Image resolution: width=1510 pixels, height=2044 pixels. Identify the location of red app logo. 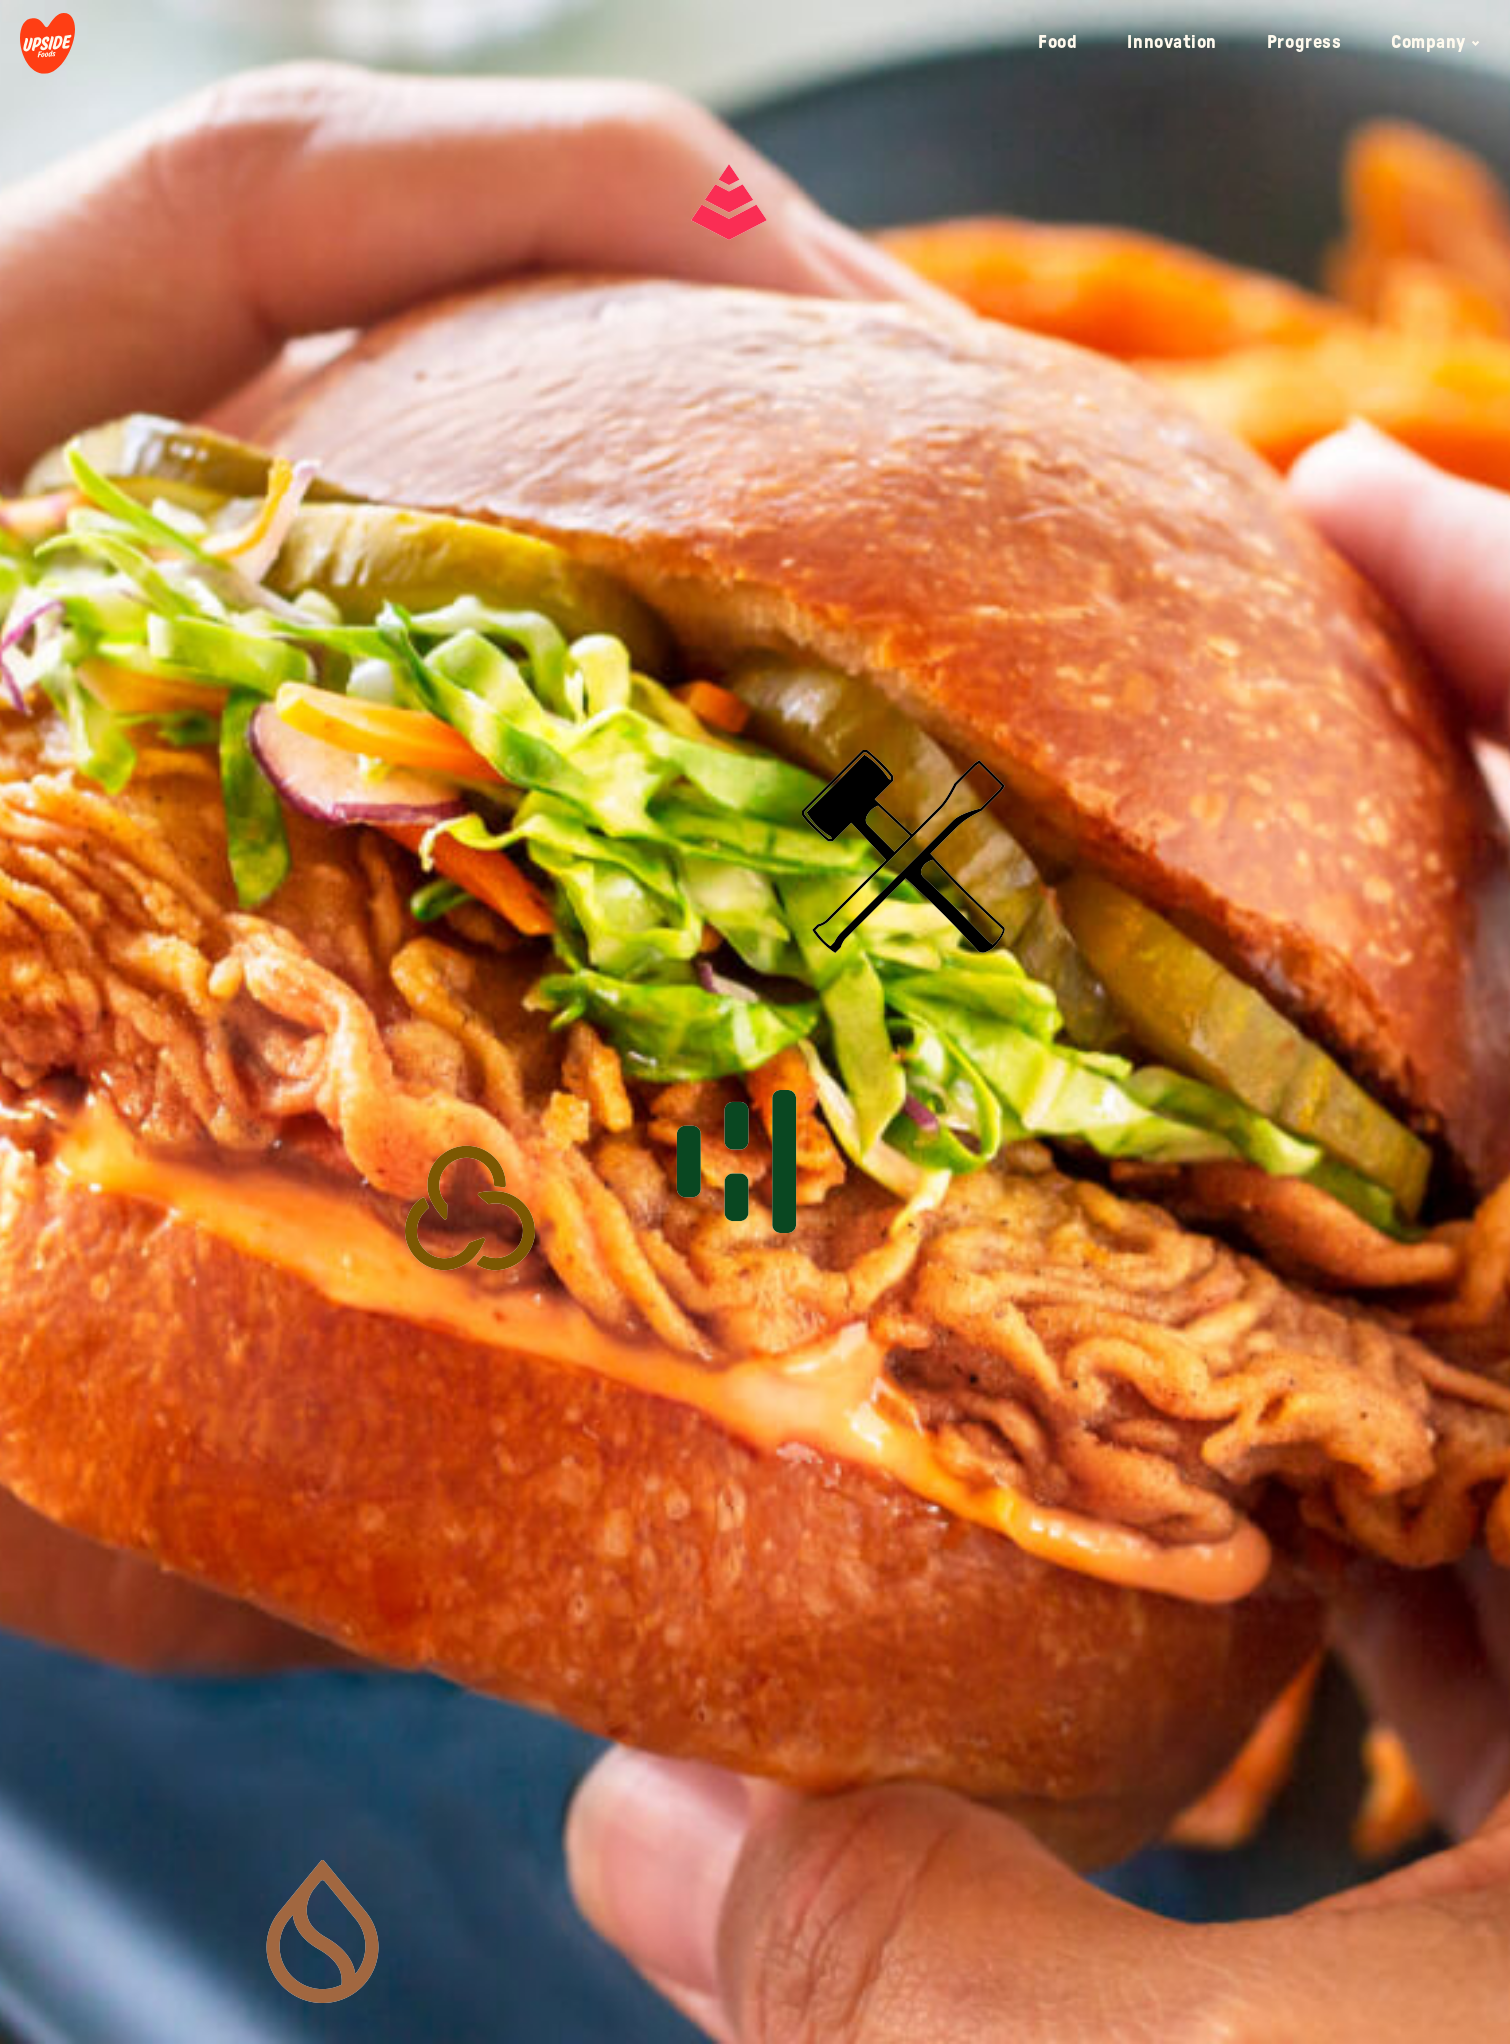
(729, 202).